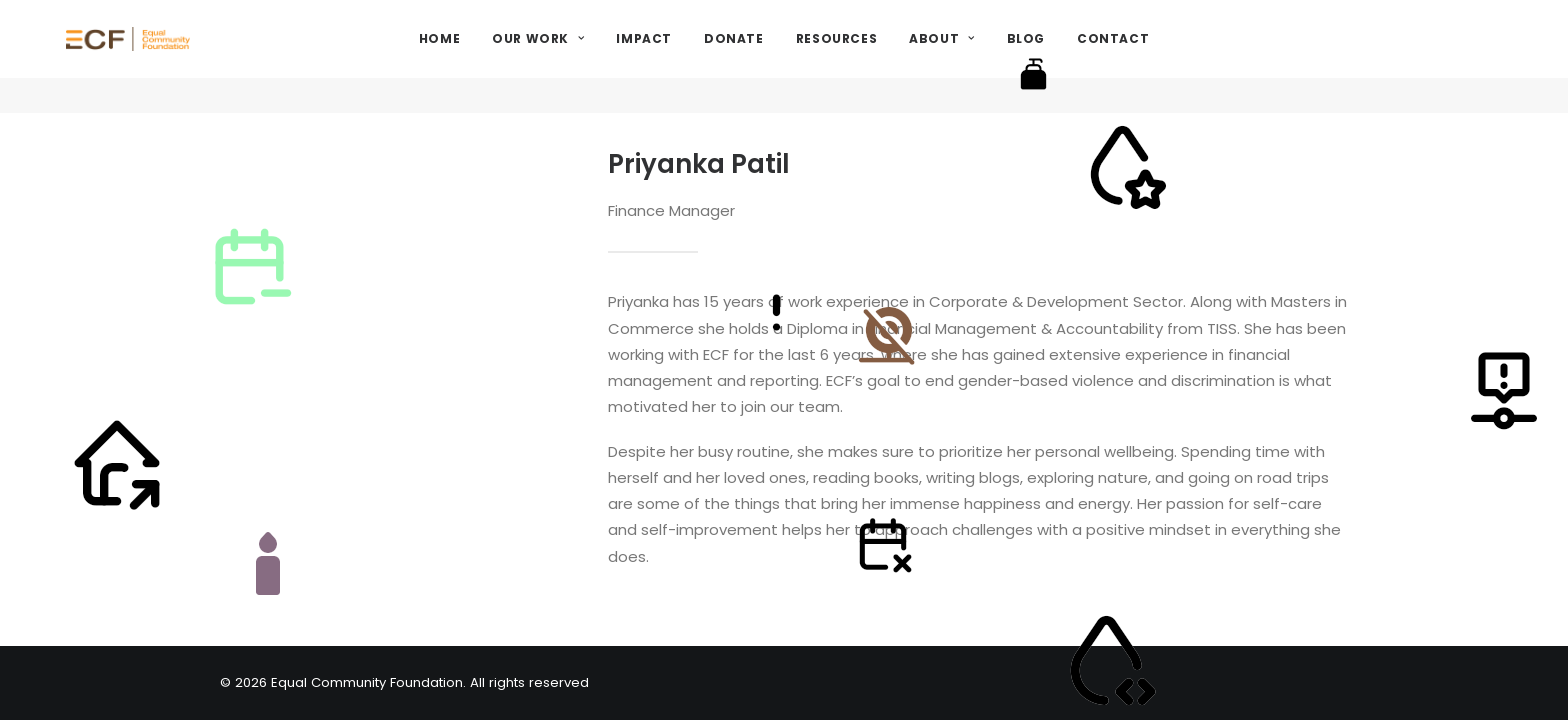  Describe the element at coordinates (1504, 389) in the screenshot. I see `indicates a timeline event requiring attention` at that location.